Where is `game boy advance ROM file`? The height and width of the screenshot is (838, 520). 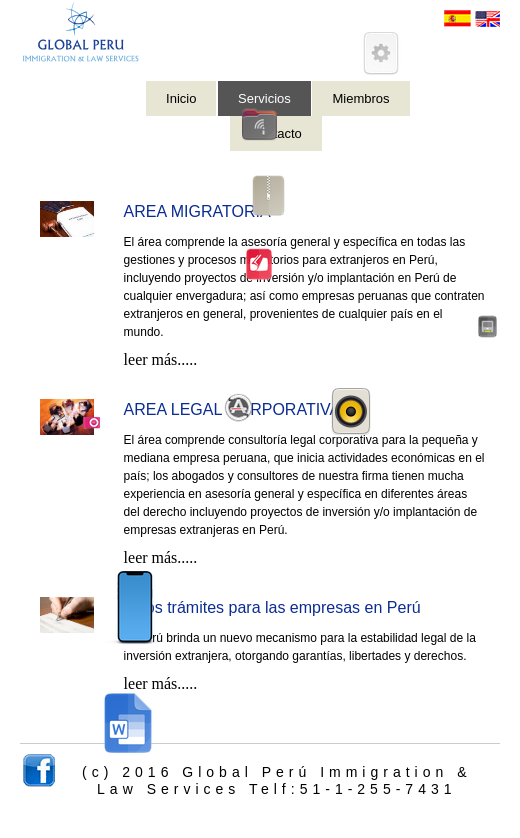
game boy advance ROM file is located at coordinates (487, 326).